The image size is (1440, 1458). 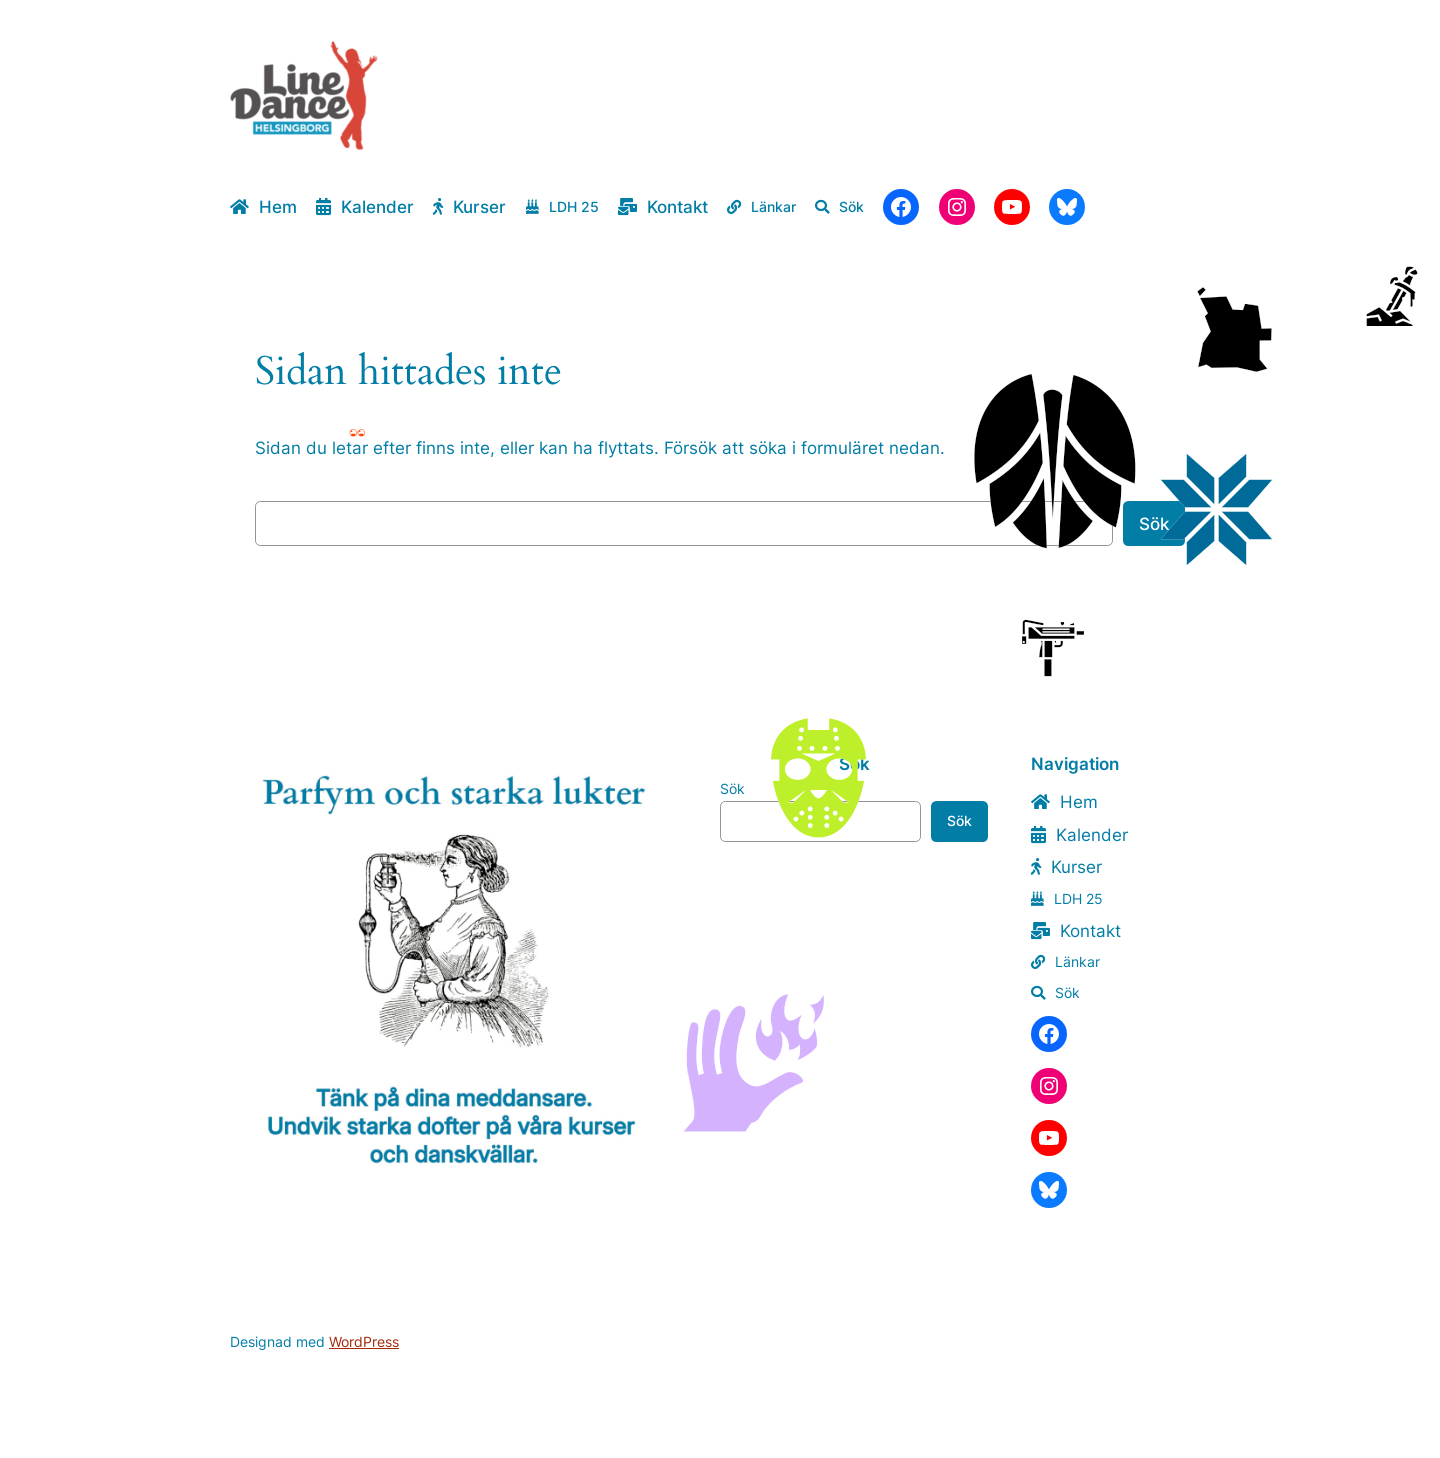 What do you see at coordinates (1053, 460) in the screenshot?
I see `open a loot crate or mystery item` at bounding box center [1053, 460].